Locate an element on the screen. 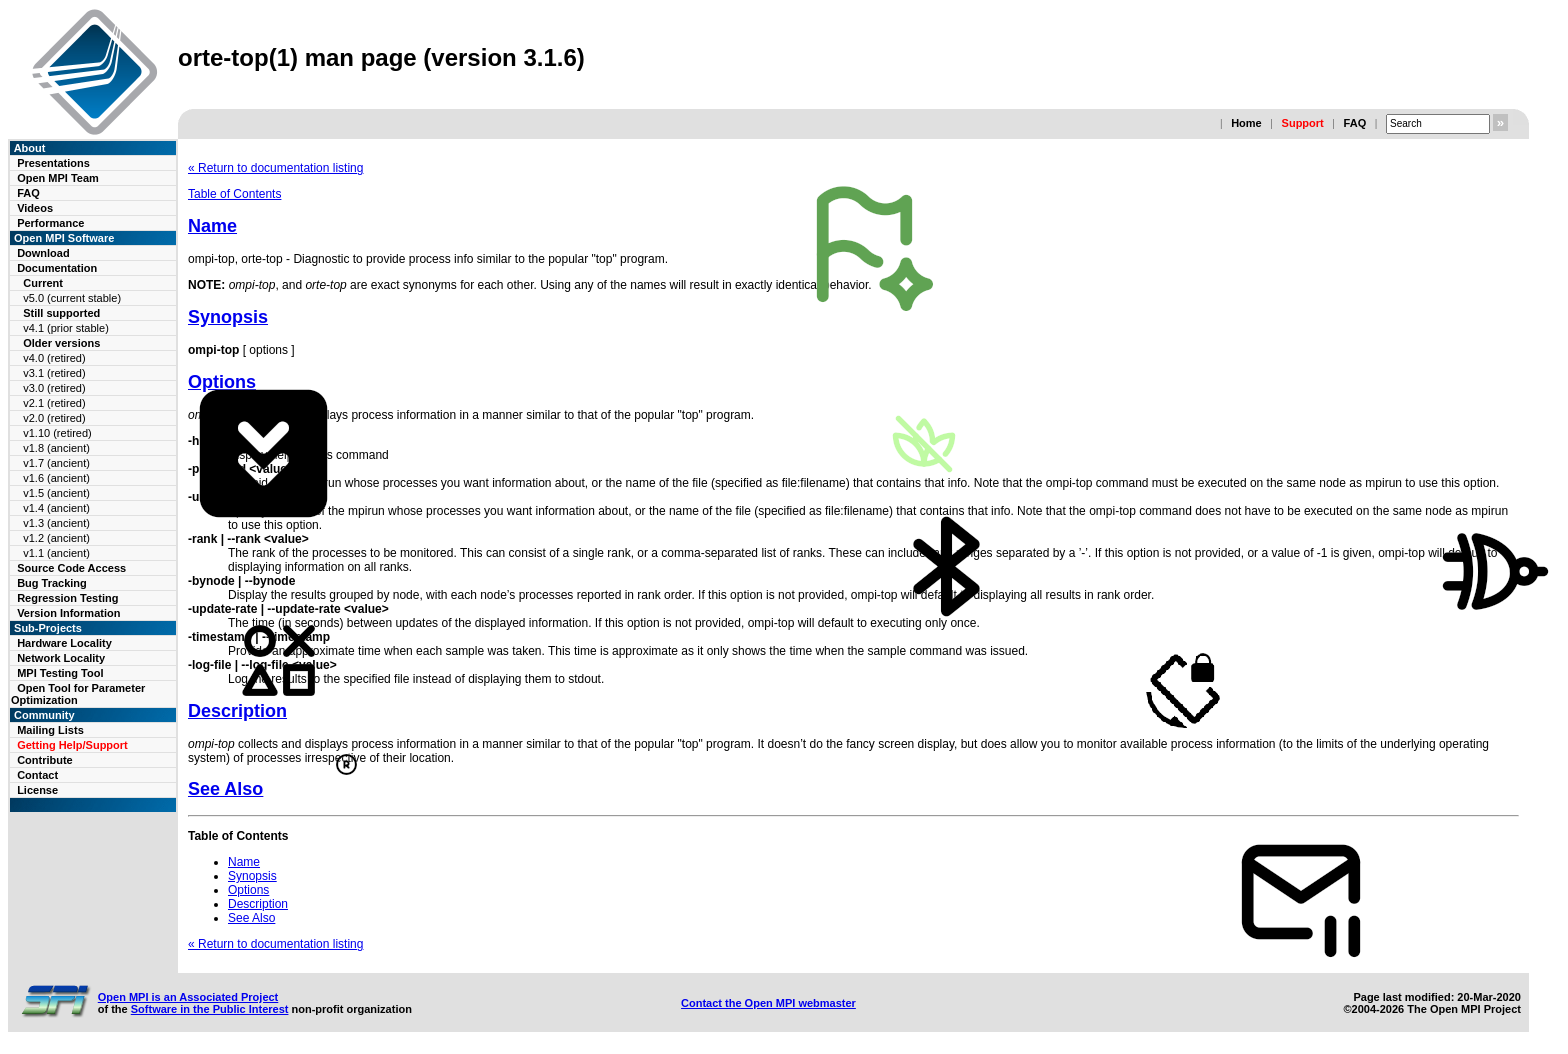 This screenshot has width=1568, height=1054. toggle bluetooth connectivity on or off is located at coordinates (946, 566).